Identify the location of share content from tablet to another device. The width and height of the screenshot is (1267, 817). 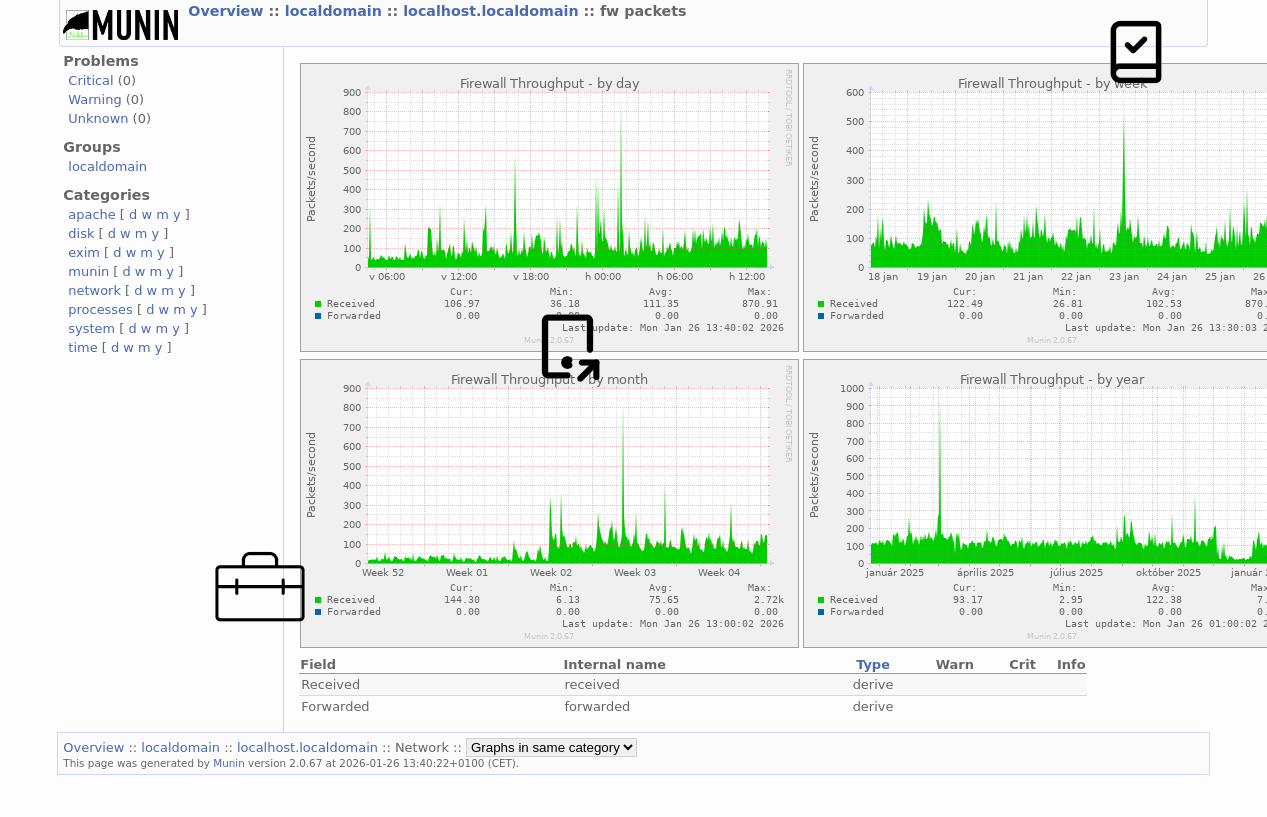
(567, 346).